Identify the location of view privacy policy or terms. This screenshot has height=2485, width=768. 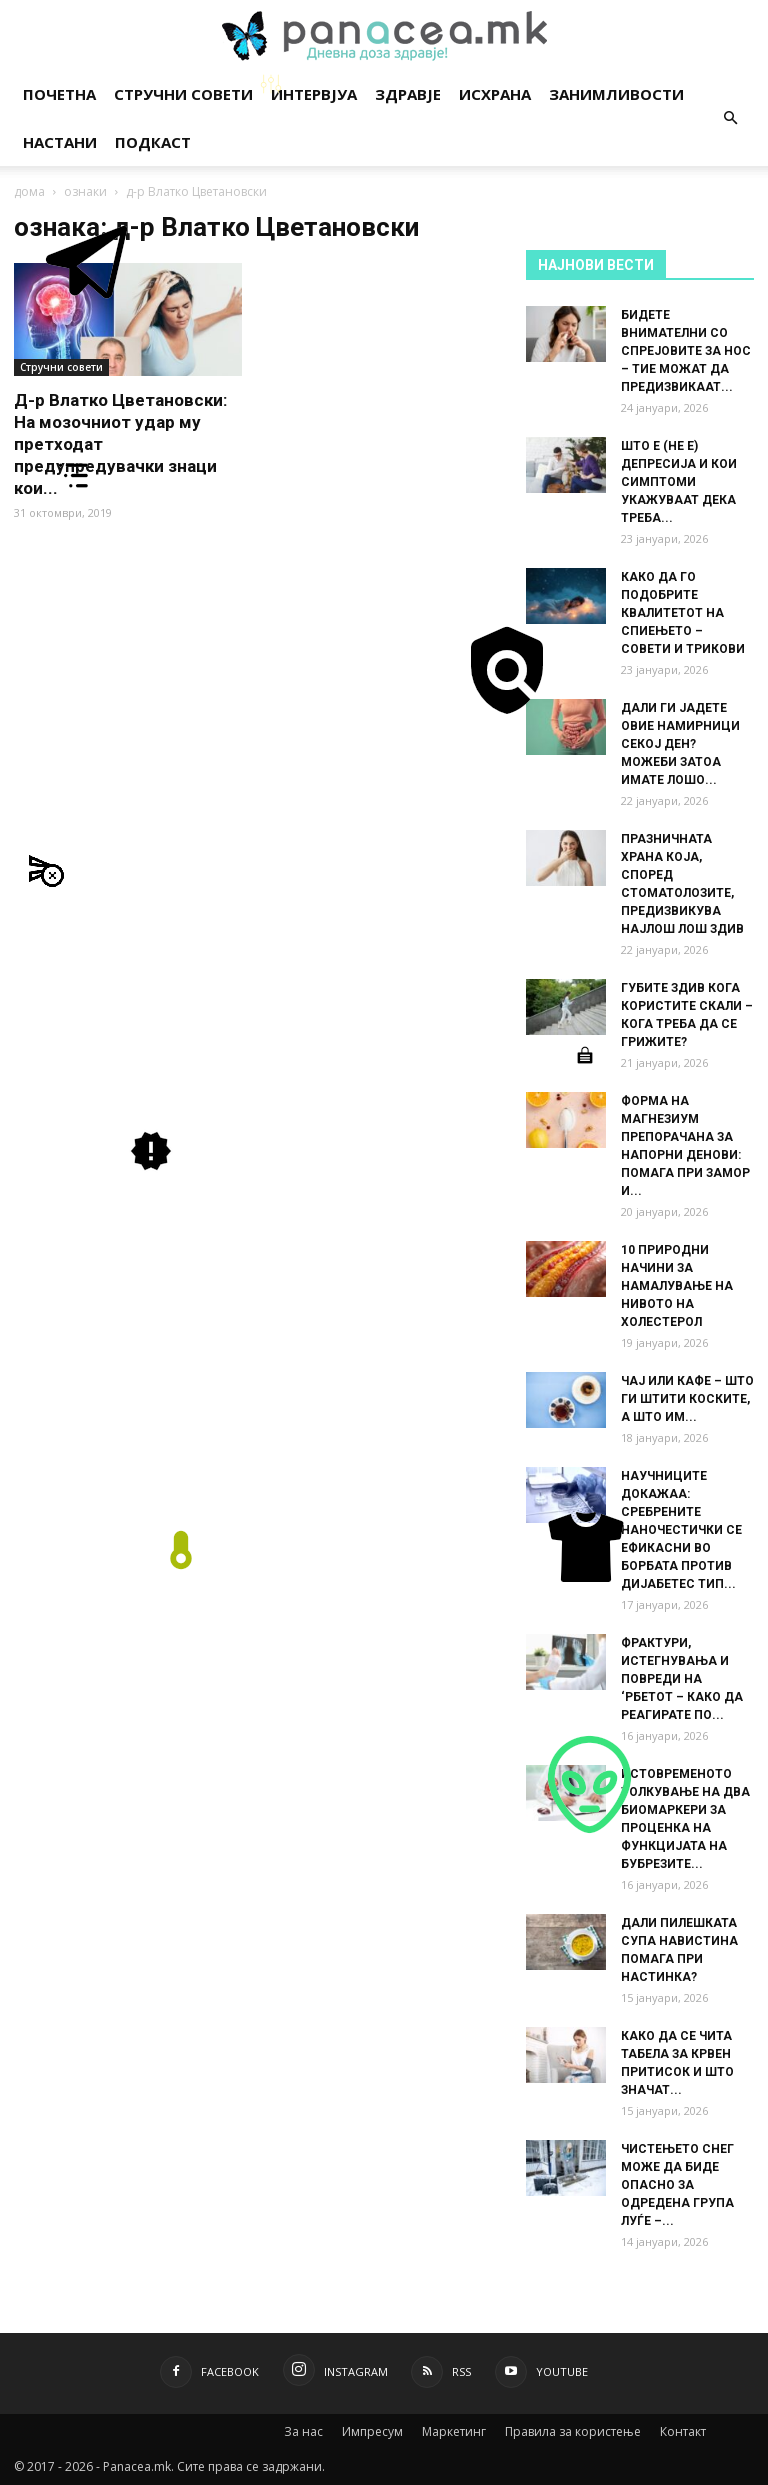
(507, 670).